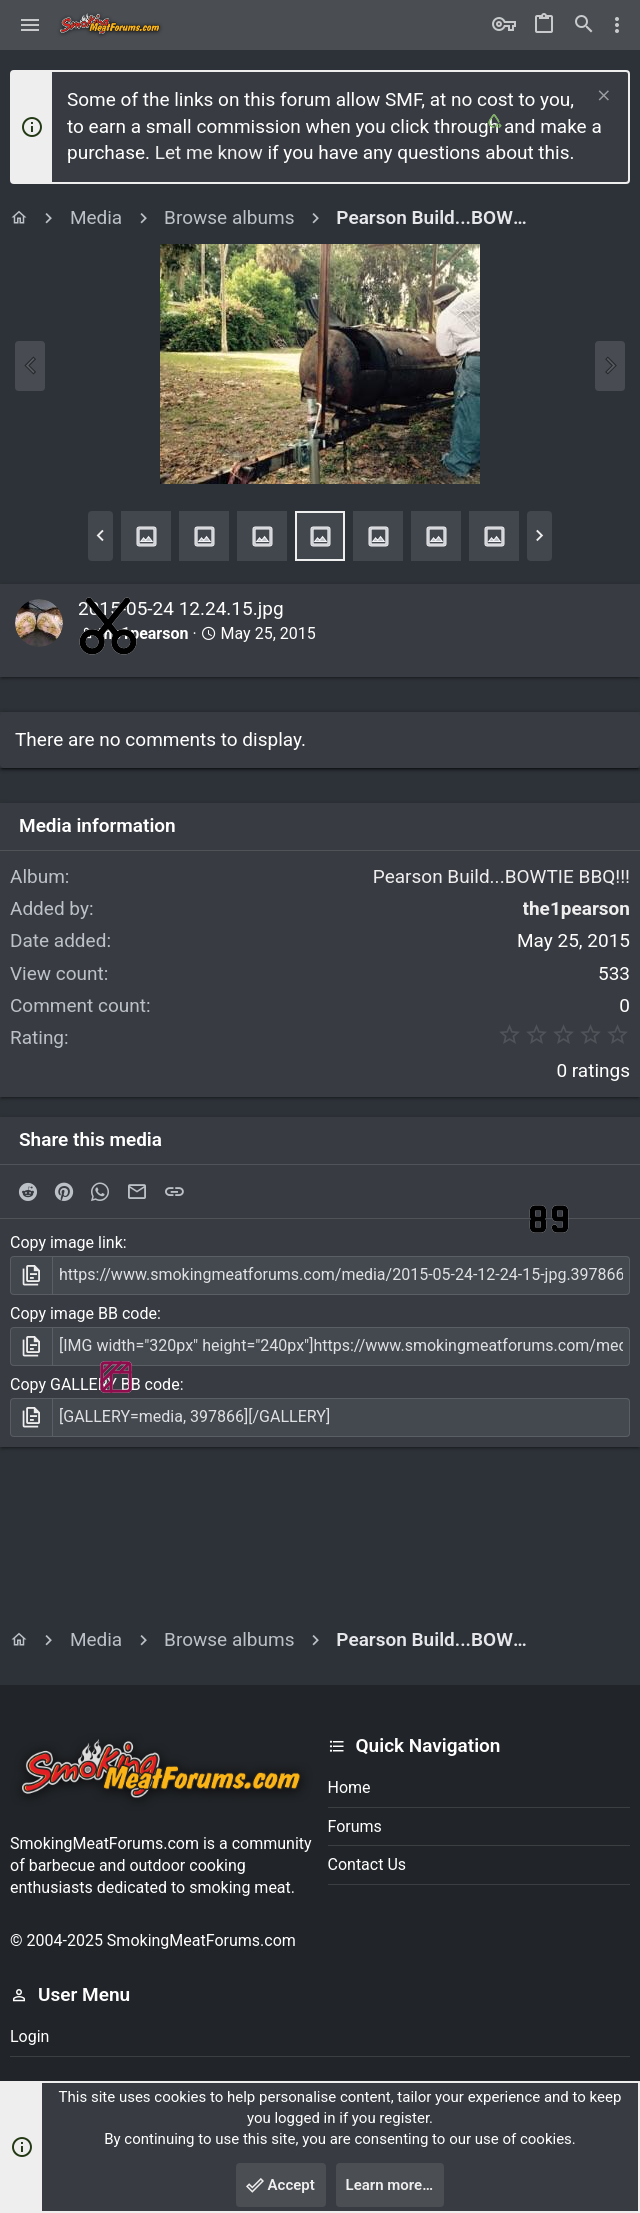 This screenshot has width=640, height=2213. Describe the element at coordinates (549, 1219) in the screenshot. I see `displays the number 89 as a count or badge indicator` at that location.